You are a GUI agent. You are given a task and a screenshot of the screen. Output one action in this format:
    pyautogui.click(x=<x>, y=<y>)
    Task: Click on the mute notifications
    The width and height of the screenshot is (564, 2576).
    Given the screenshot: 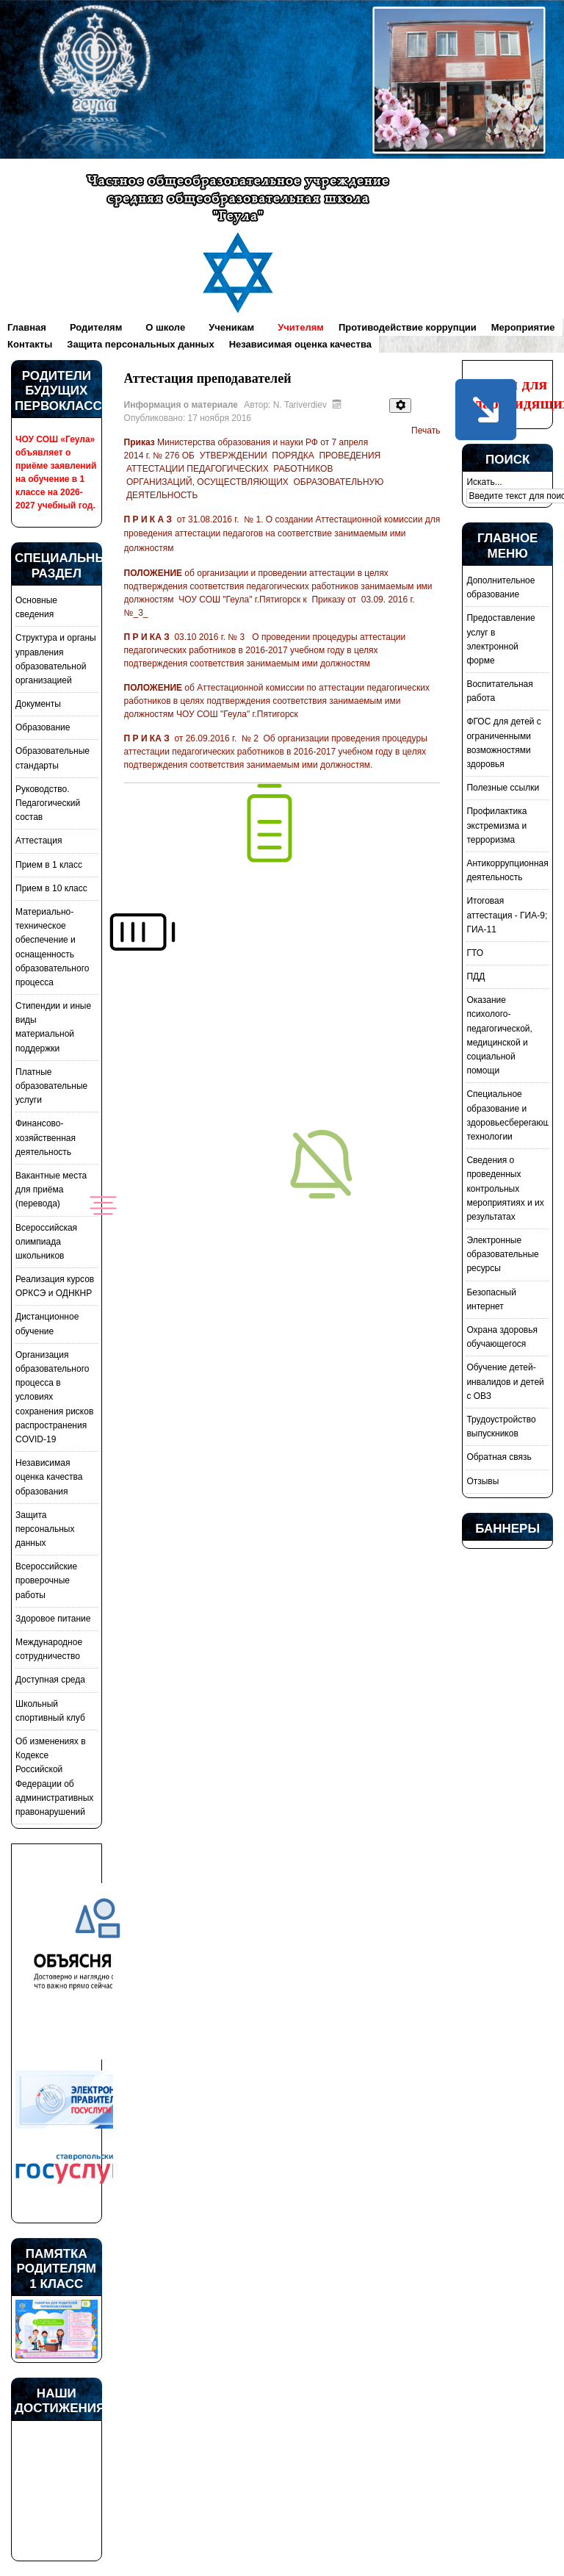 What is the action you would take?
    pyautogui.click(x=322, y=1164)
    